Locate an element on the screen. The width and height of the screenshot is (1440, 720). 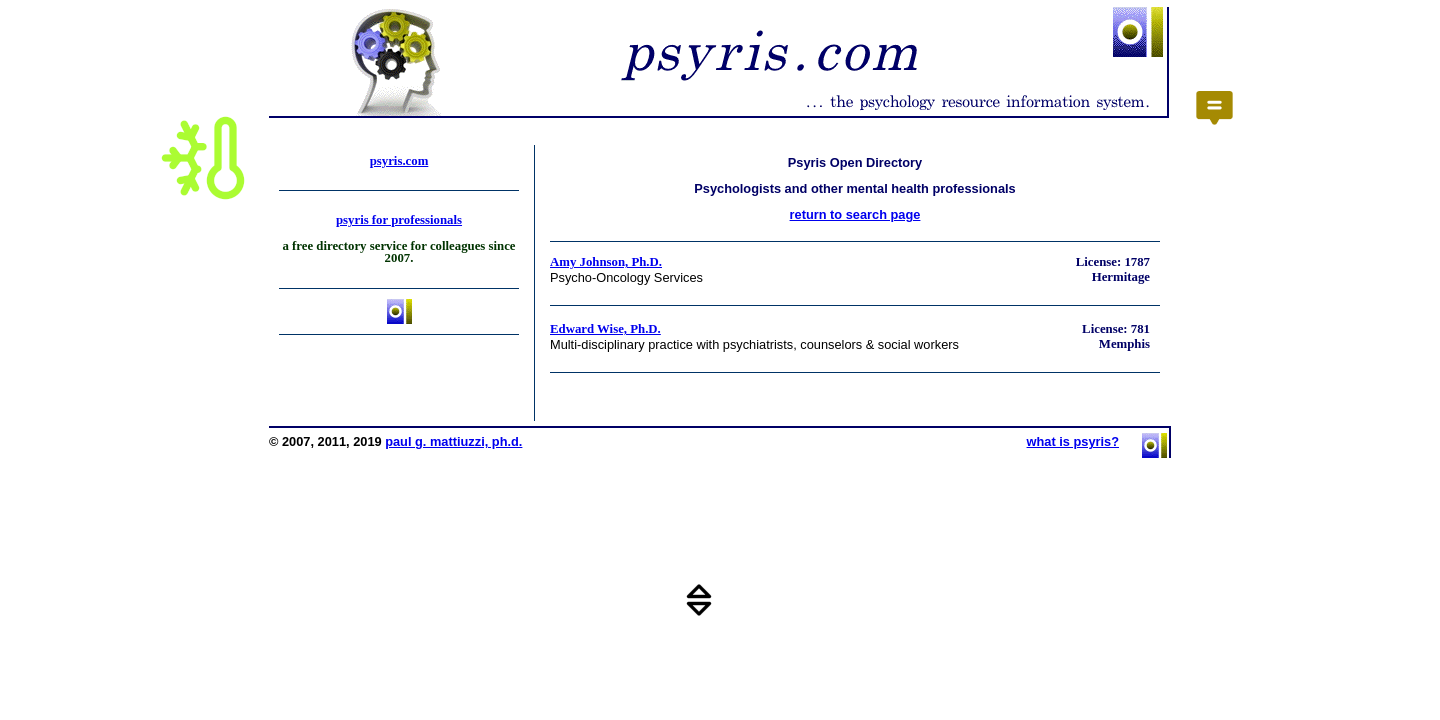
indicates cold temperature or freezing conditions is located at coordinates (203, 158).